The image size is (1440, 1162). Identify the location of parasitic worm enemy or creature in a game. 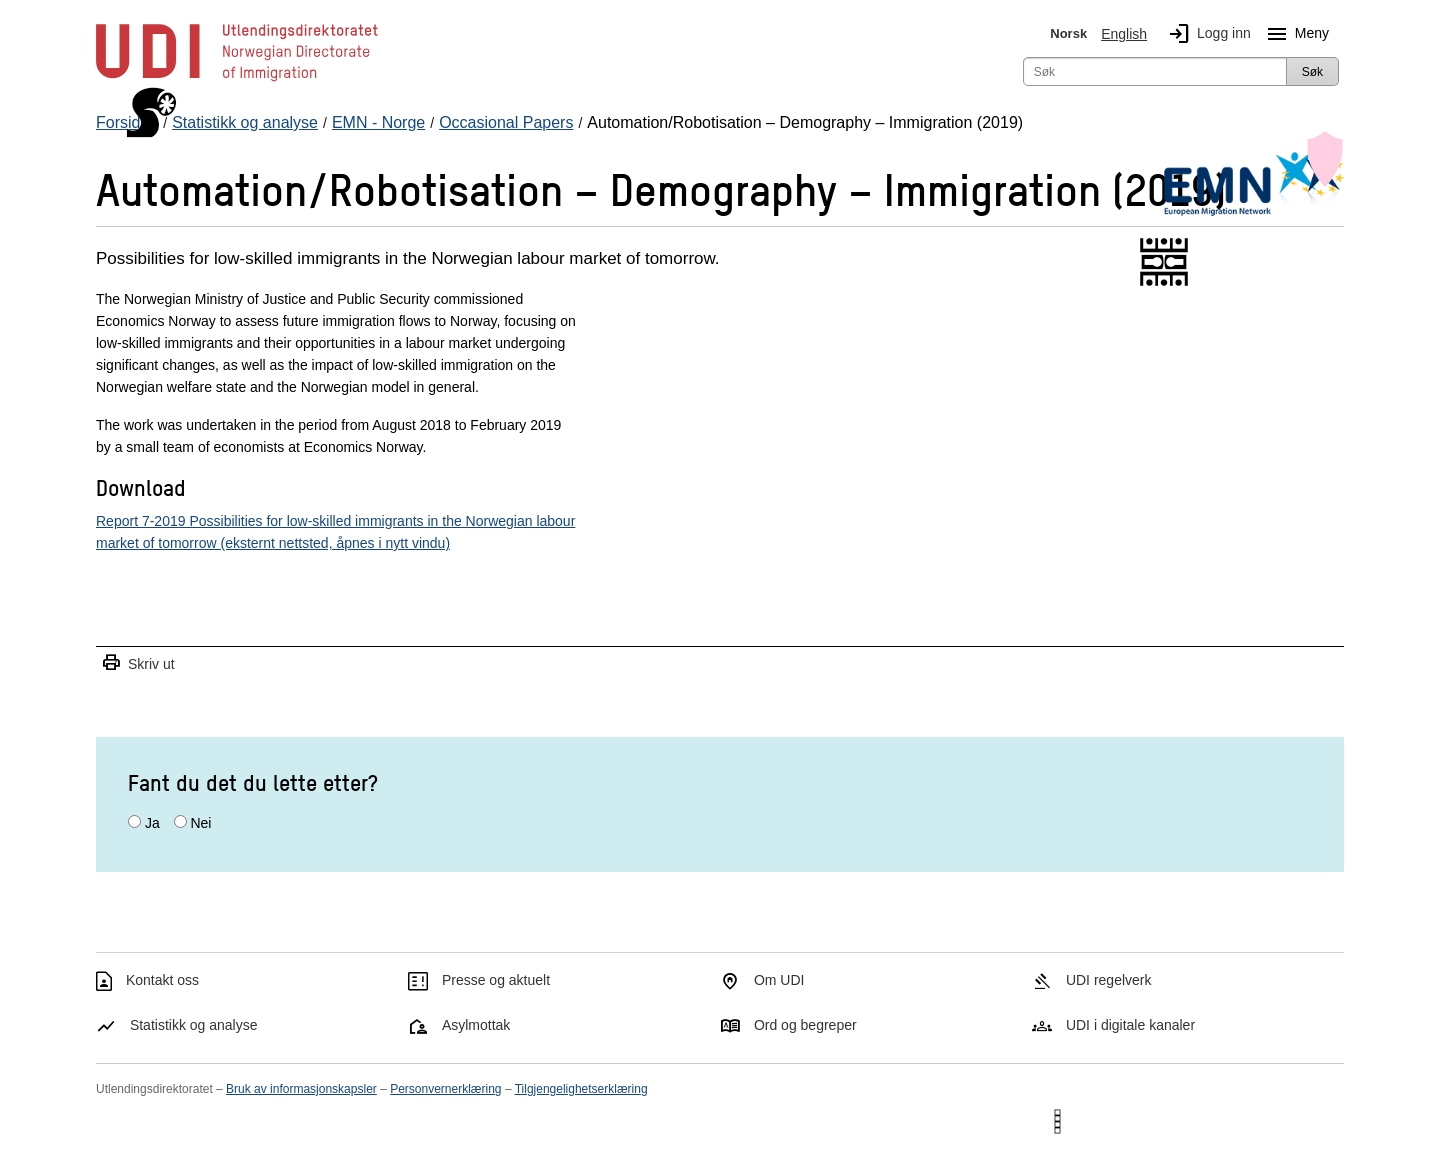
(151, 112).